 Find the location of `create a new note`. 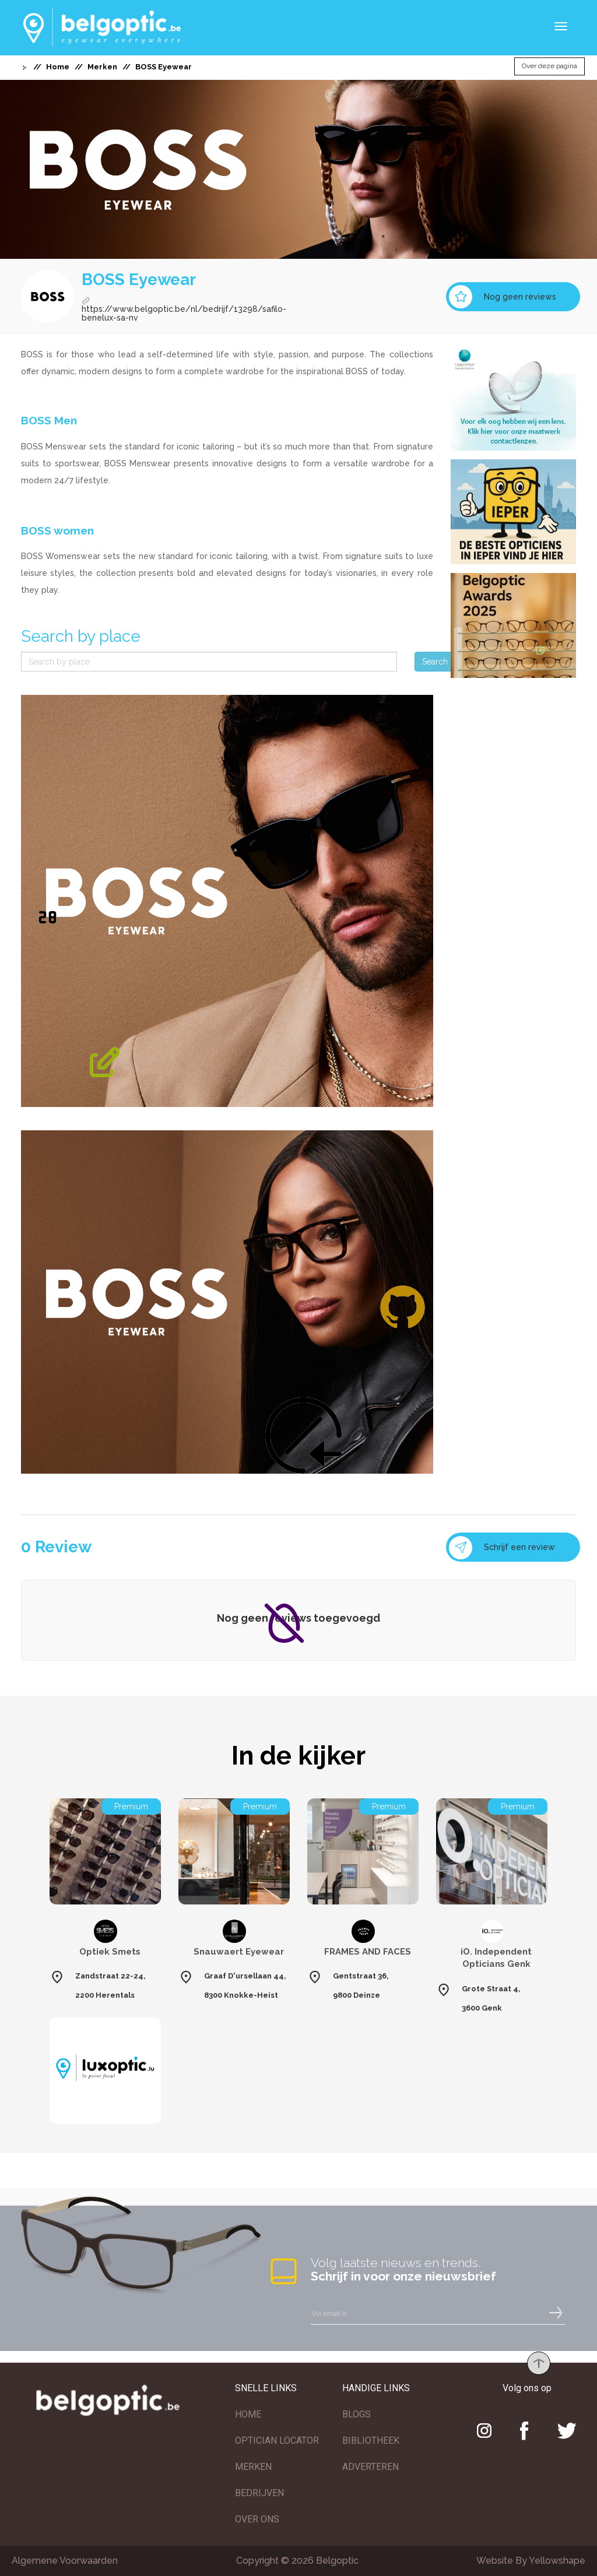

create a new note is located at coordinates (540, 651).